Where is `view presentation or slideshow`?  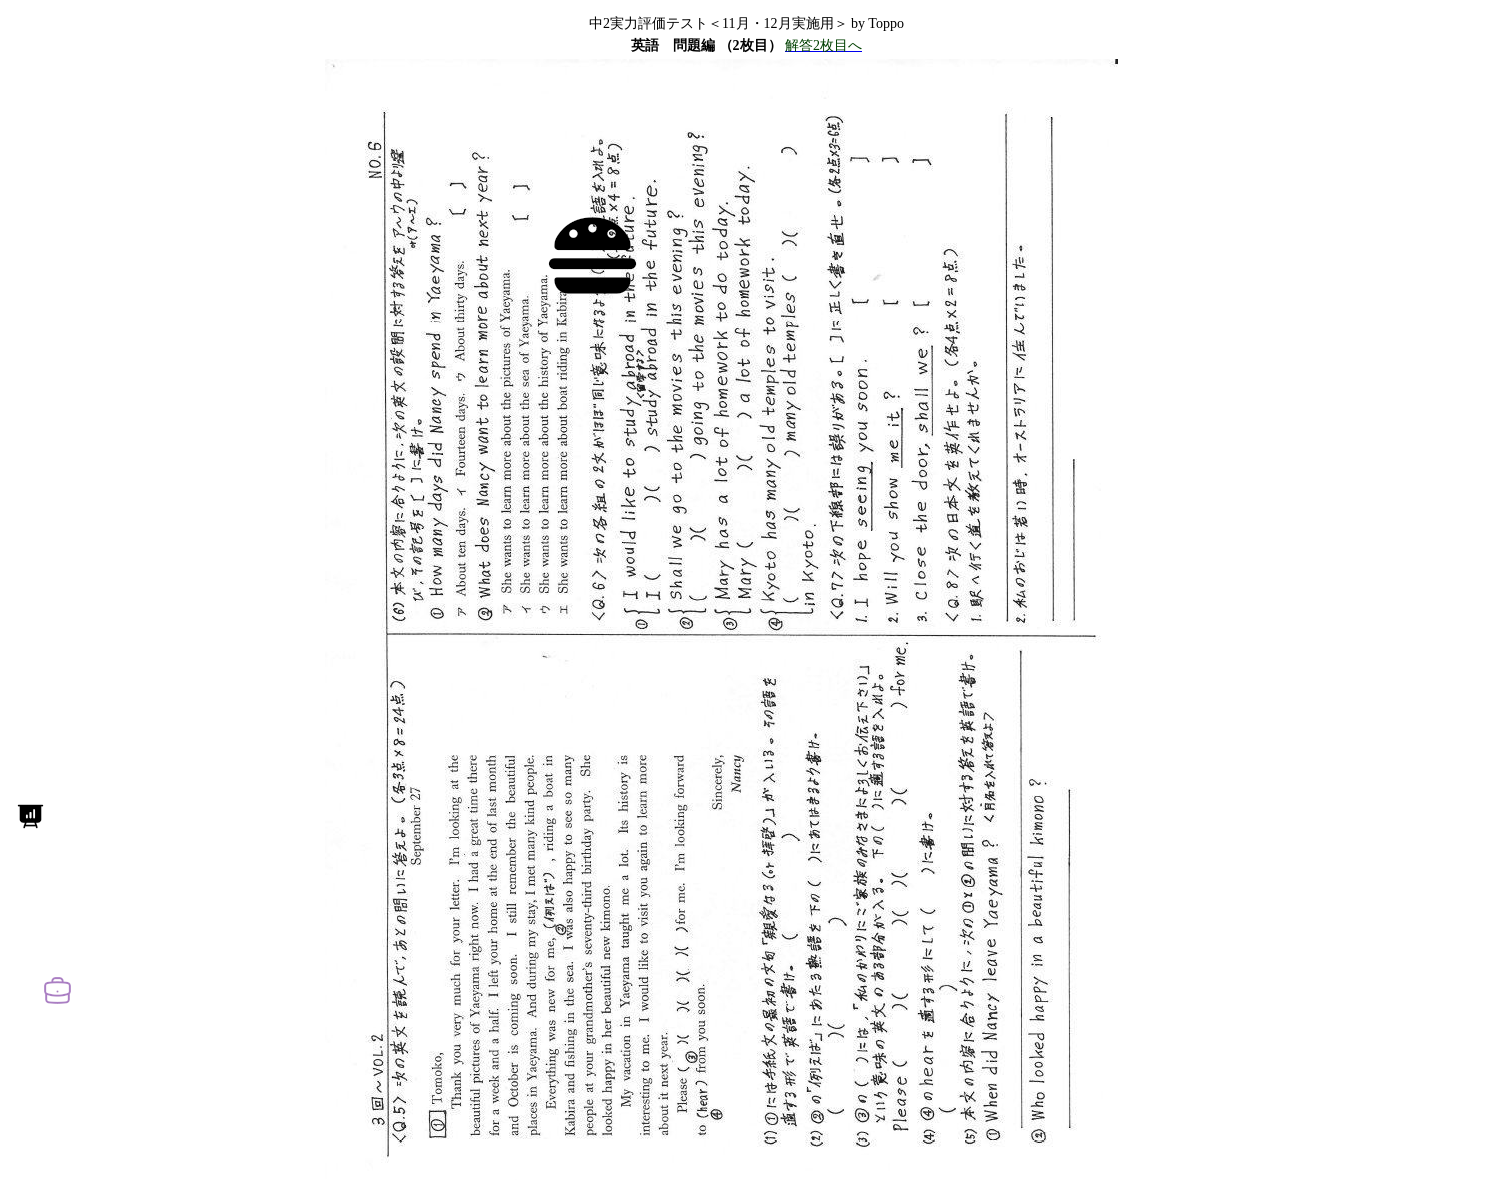 view presentation or slideshow is located at coordinates (30, 816).